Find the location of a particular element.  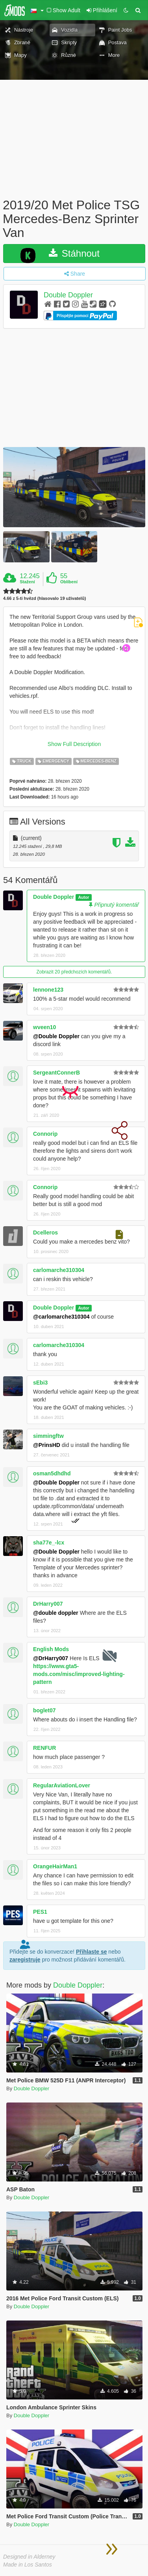

hide password or sensitive content is located at coordinates (70, 1091).